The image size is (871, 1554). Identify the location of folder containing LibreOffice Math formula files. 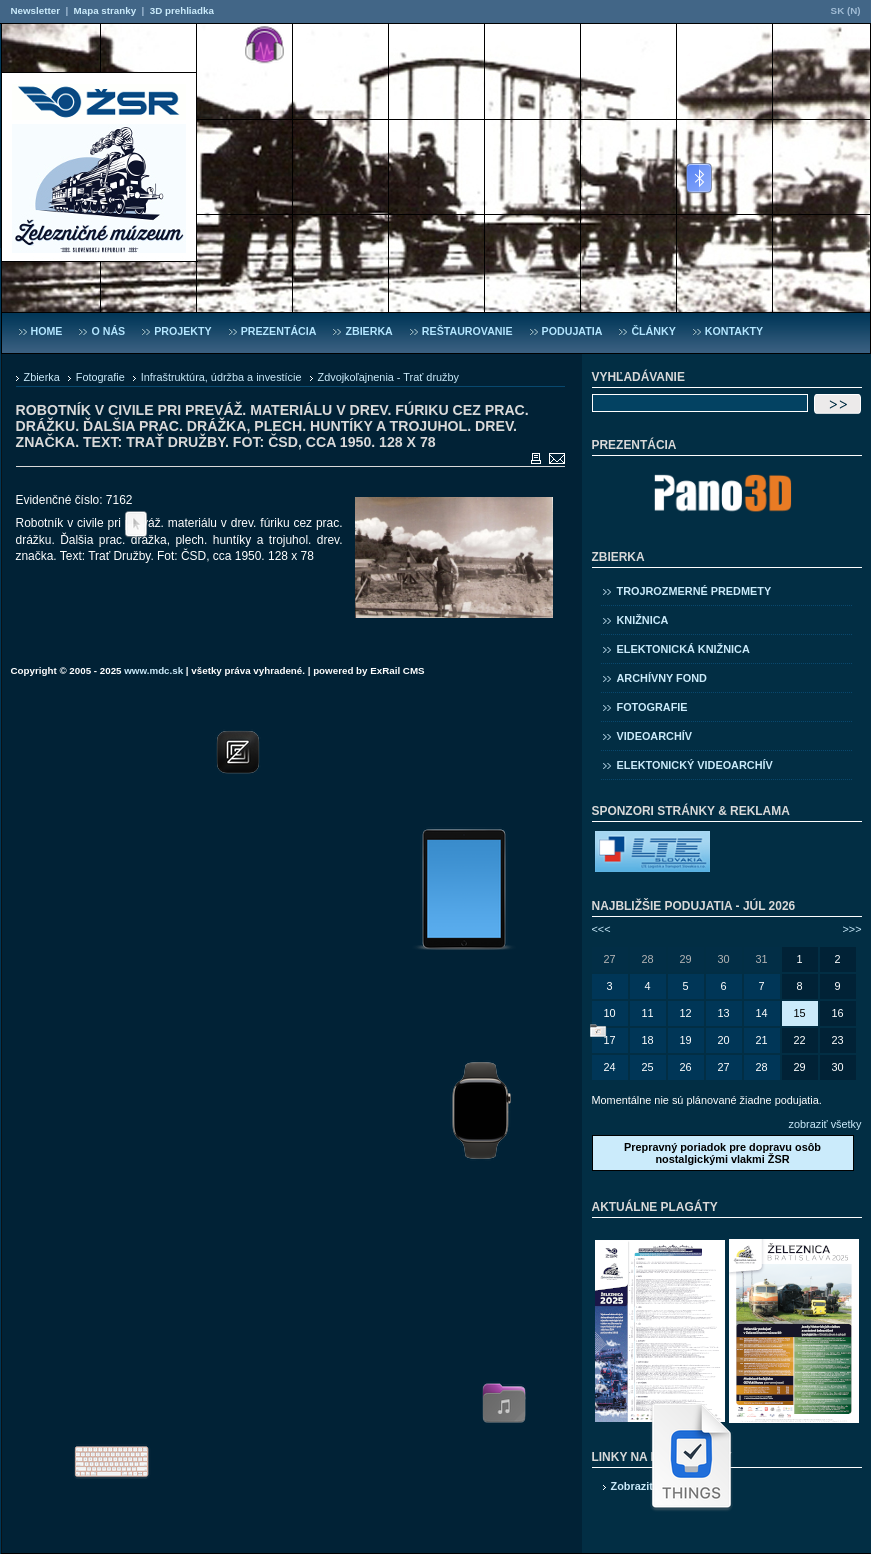
(598, 1031).